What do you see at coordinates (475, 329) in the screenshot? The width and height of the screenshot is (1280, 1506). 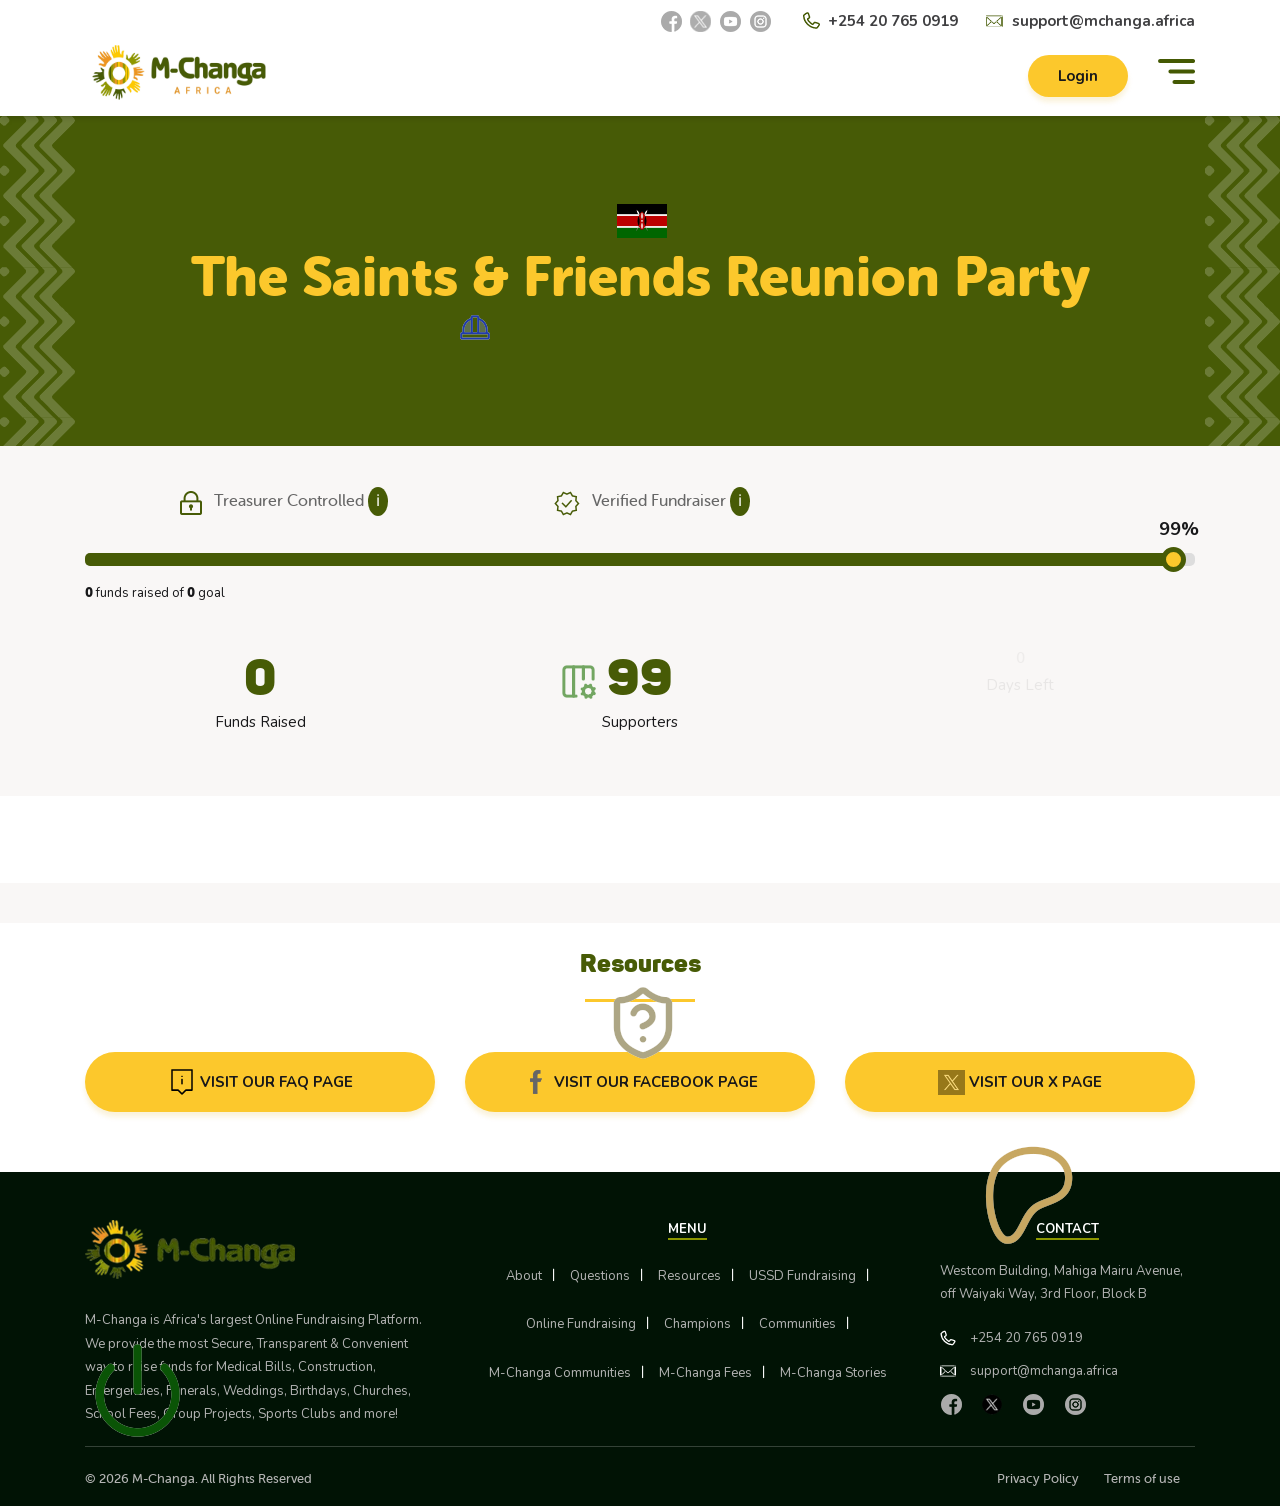 I see `access construction or worksite tools` at bounding box center [475, 329].